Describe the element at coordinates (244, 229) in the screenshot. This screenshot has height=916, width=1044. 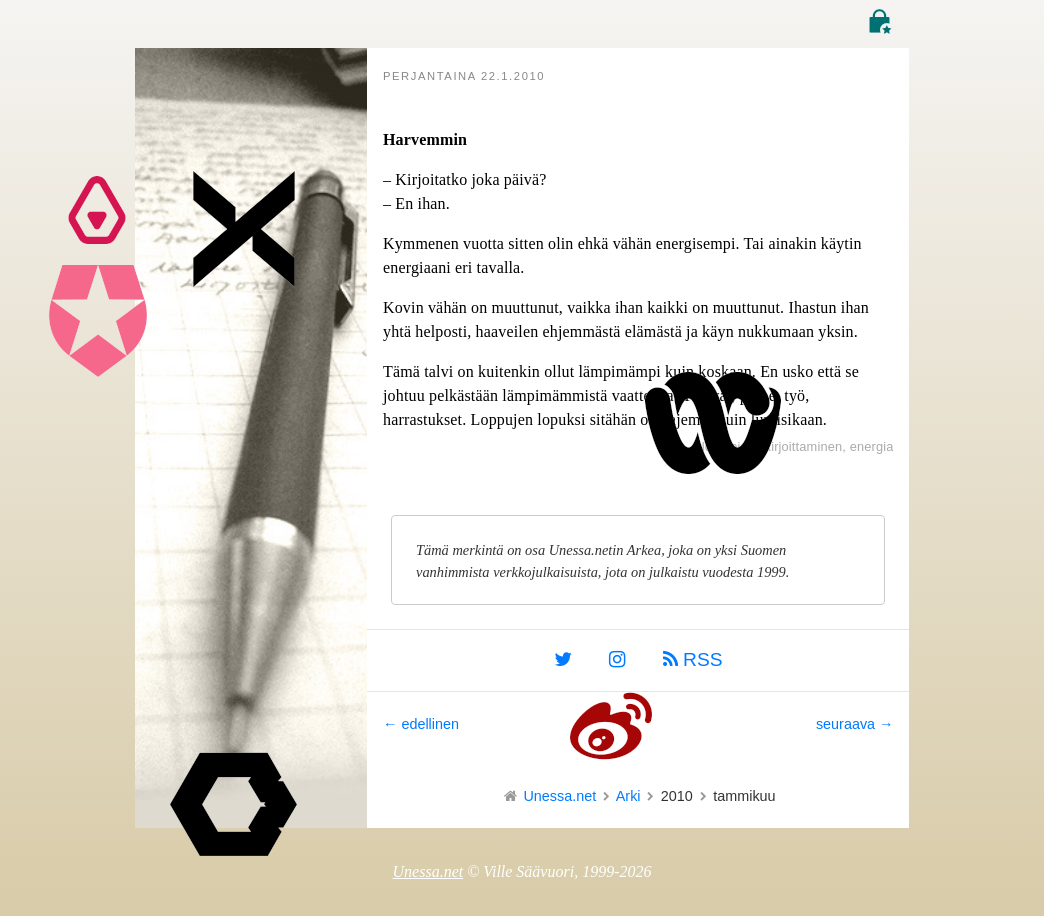
I see `open the StockX app` at that location.